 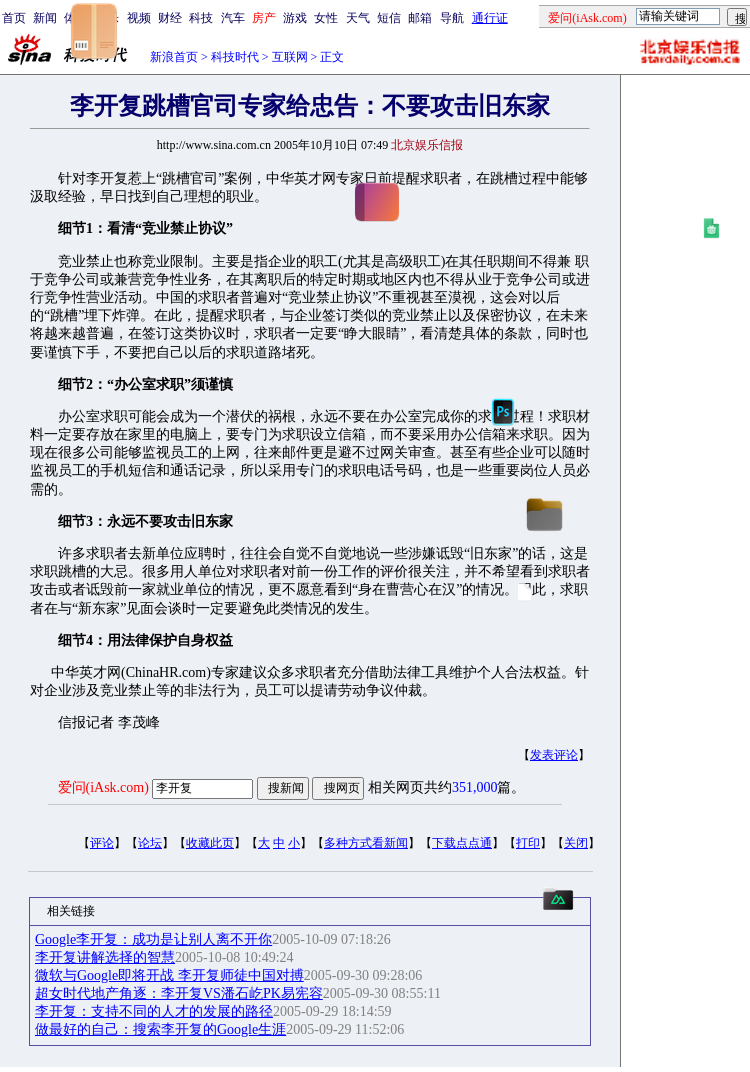 What do you see at coordinates (524, 592) in the screenshot?
I see `a generic file or document` at bounding box center [524, 592].